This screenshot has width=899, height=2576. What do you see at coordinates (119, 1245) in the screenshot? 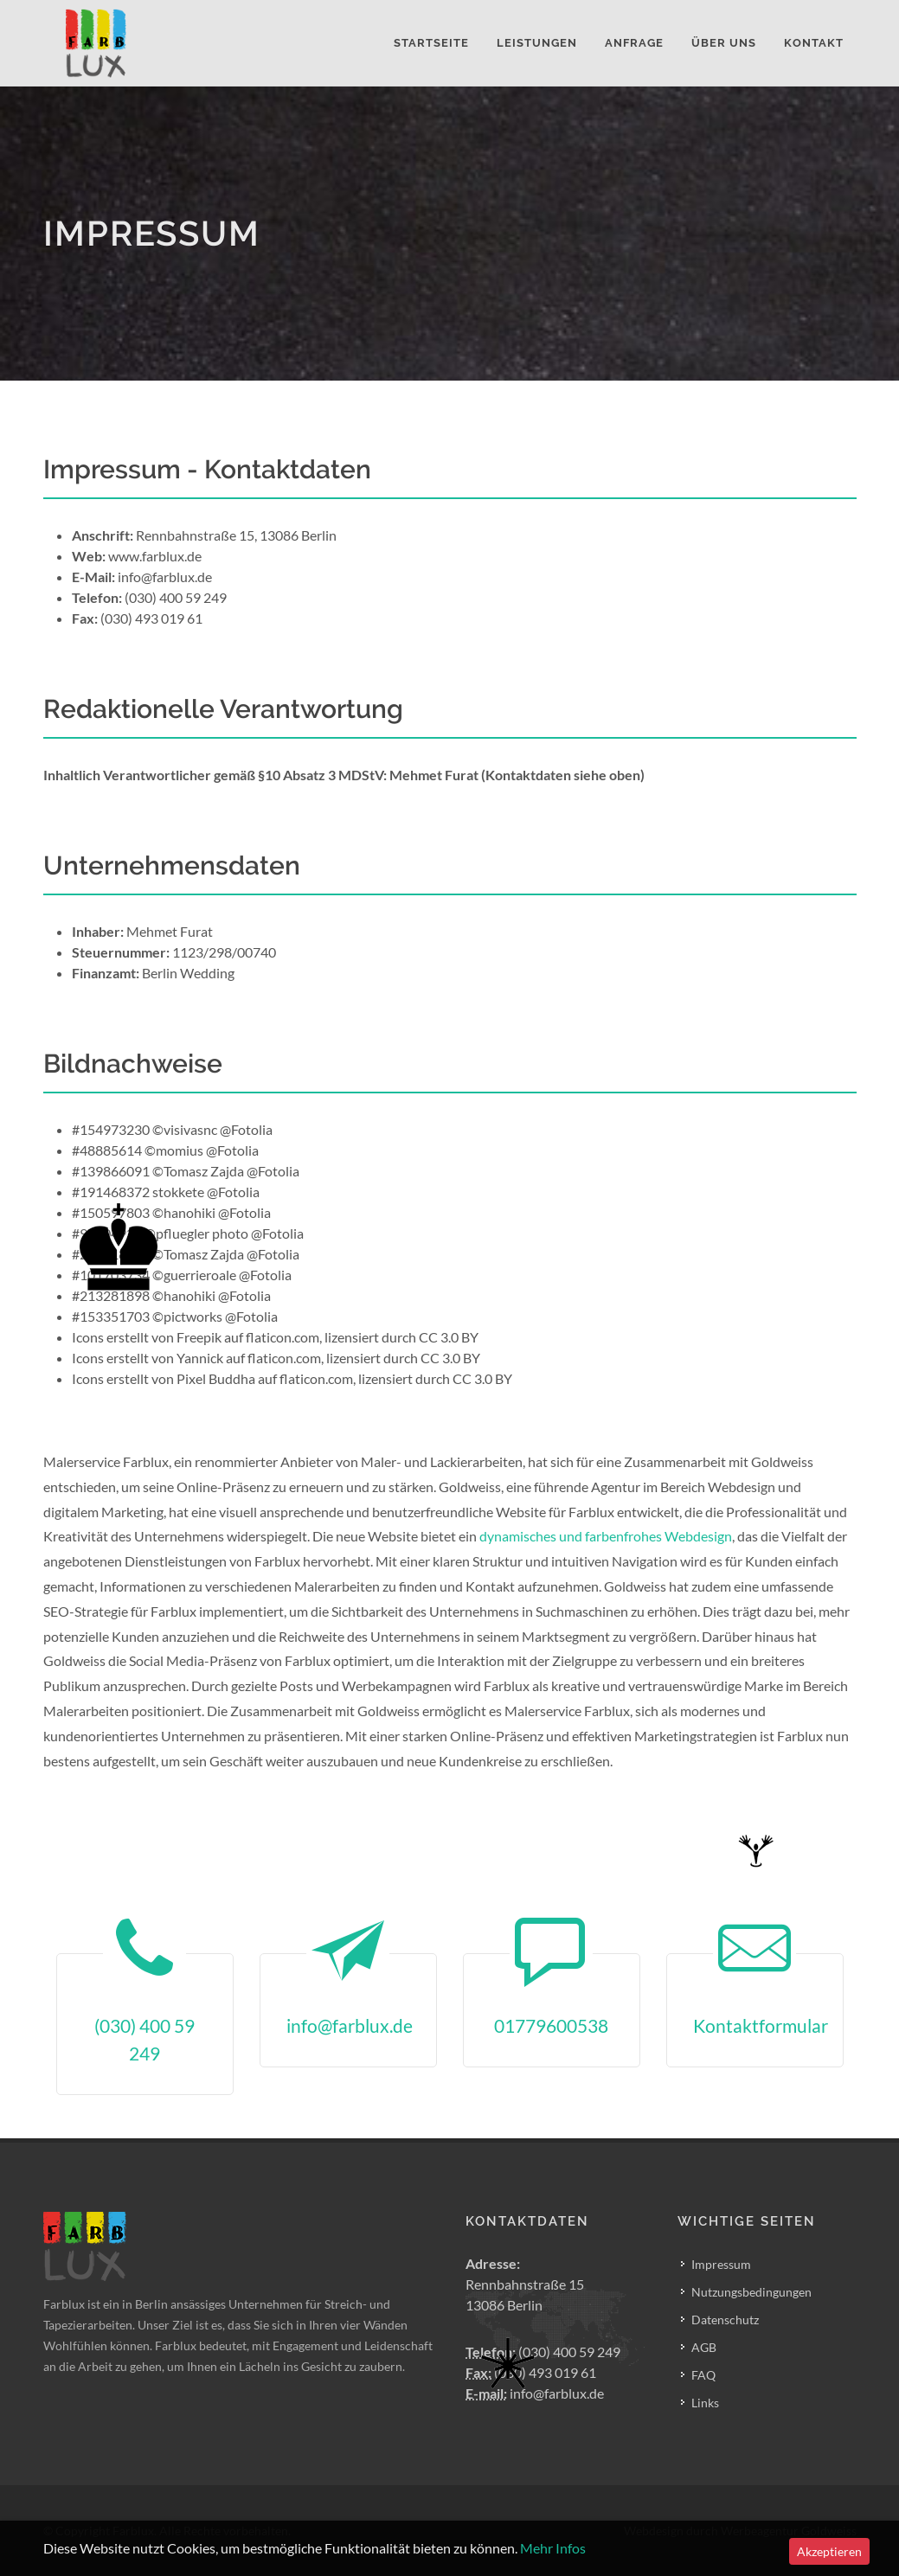
I see `select the king piece in a chess game` at bounding box center [119, 1245].